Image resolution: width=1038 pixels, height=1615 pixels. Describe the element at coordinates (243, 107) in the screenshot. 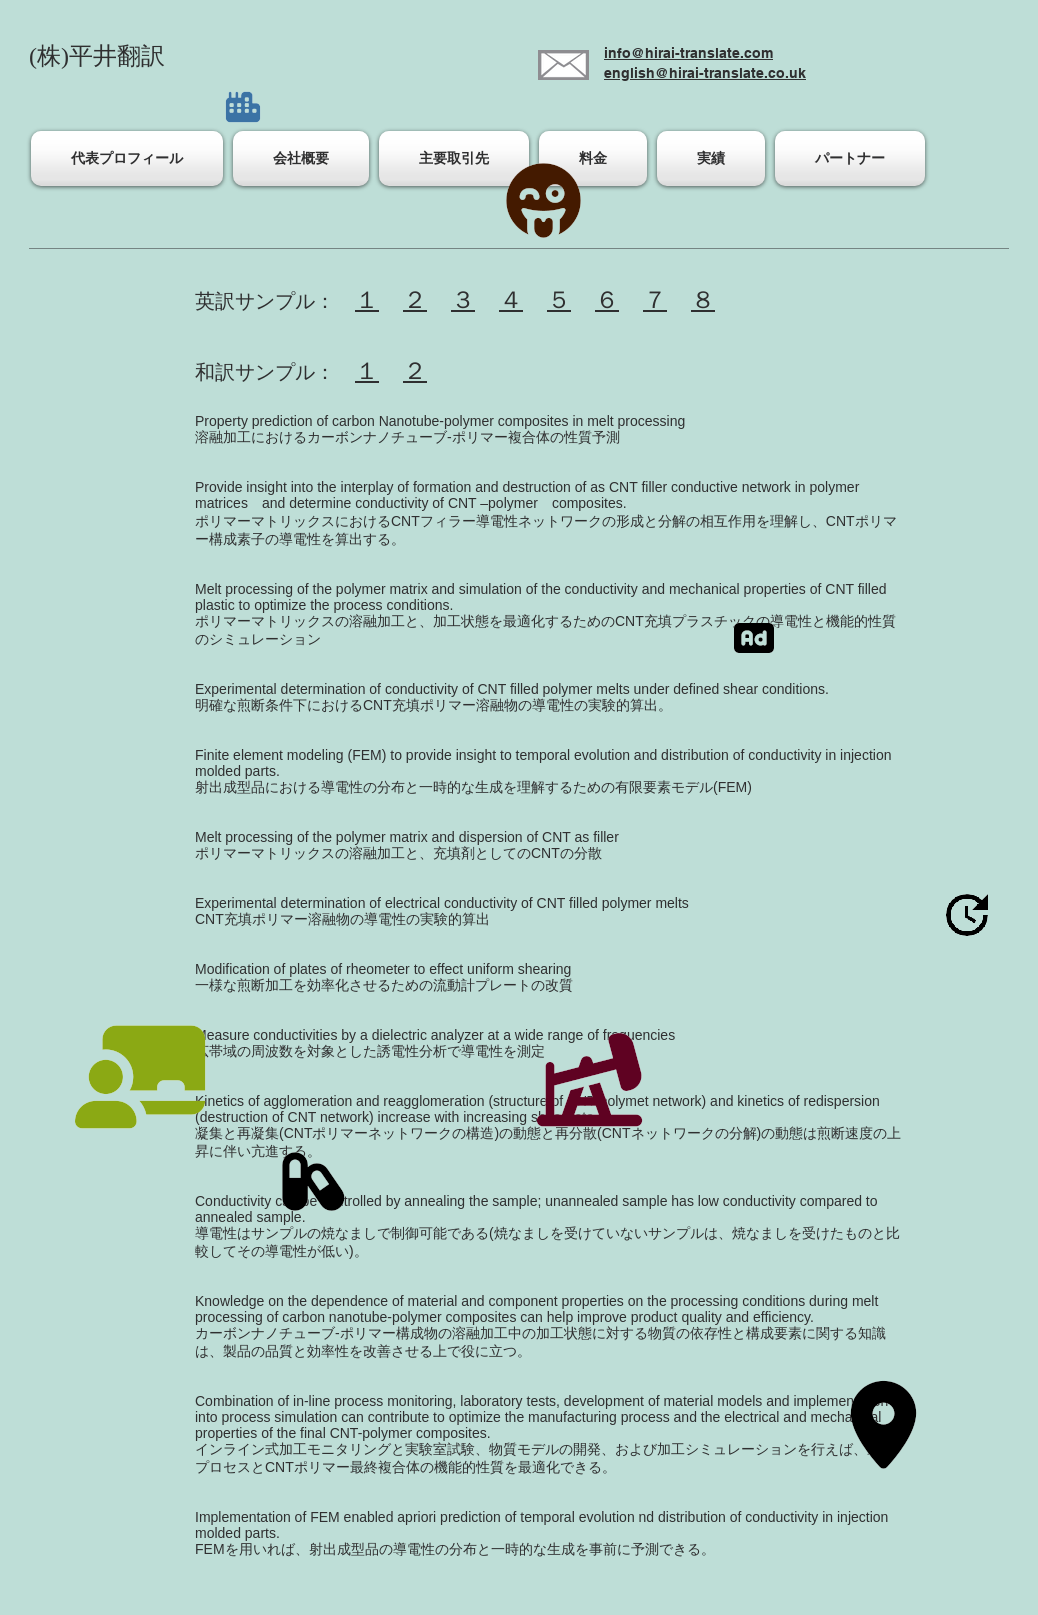

I see `view city or urban location` at that location.